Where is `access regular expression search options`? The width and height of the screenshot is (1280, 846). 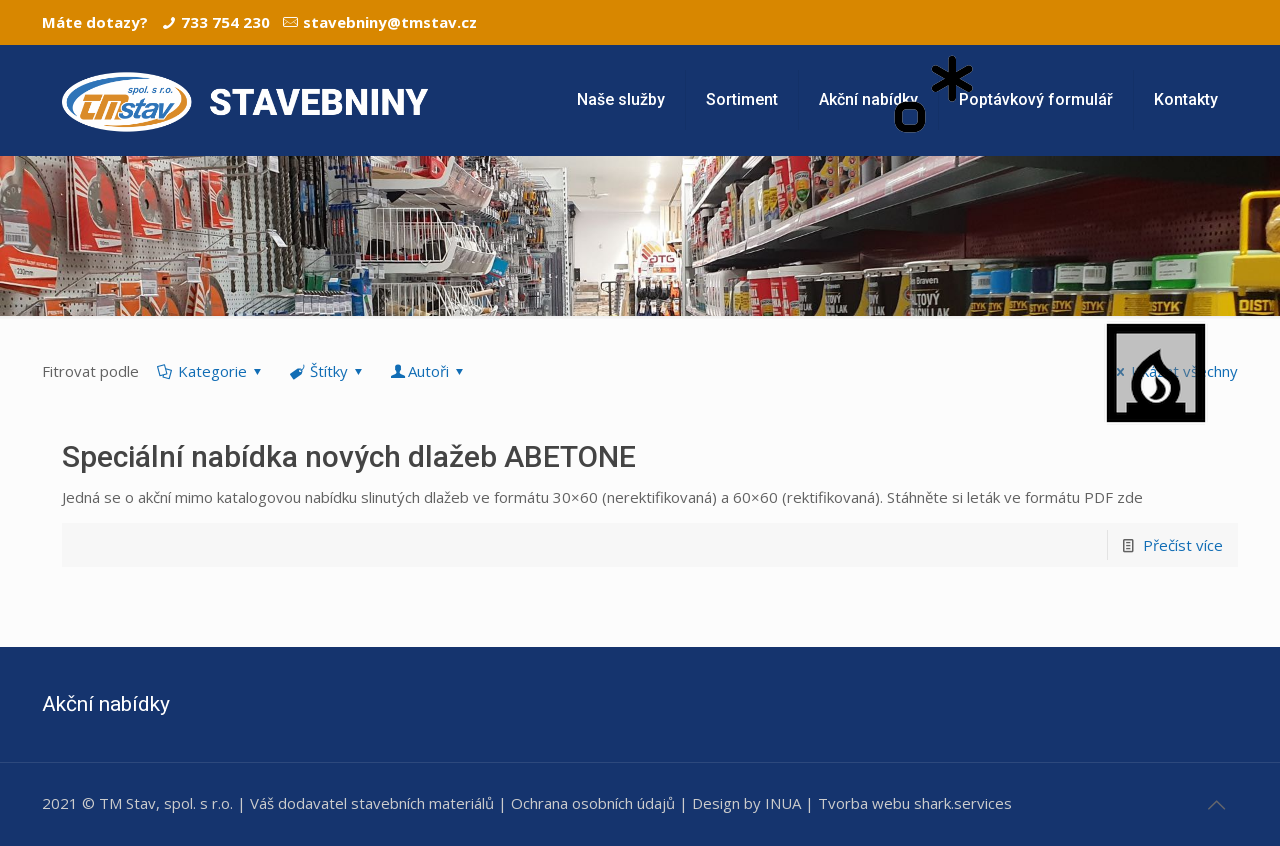 access regular expression search options is located at coordinates (933, 94).